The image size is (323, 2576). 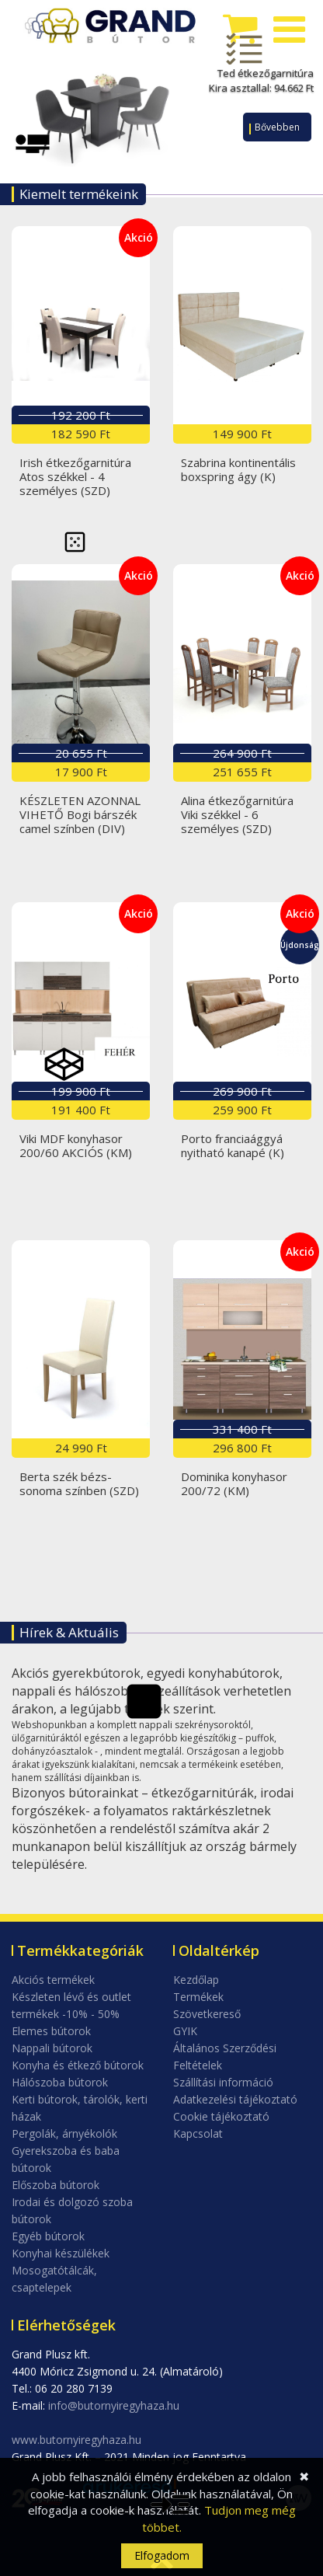 I want to click on randomize or shuffle content, so click(x=75, y=542).